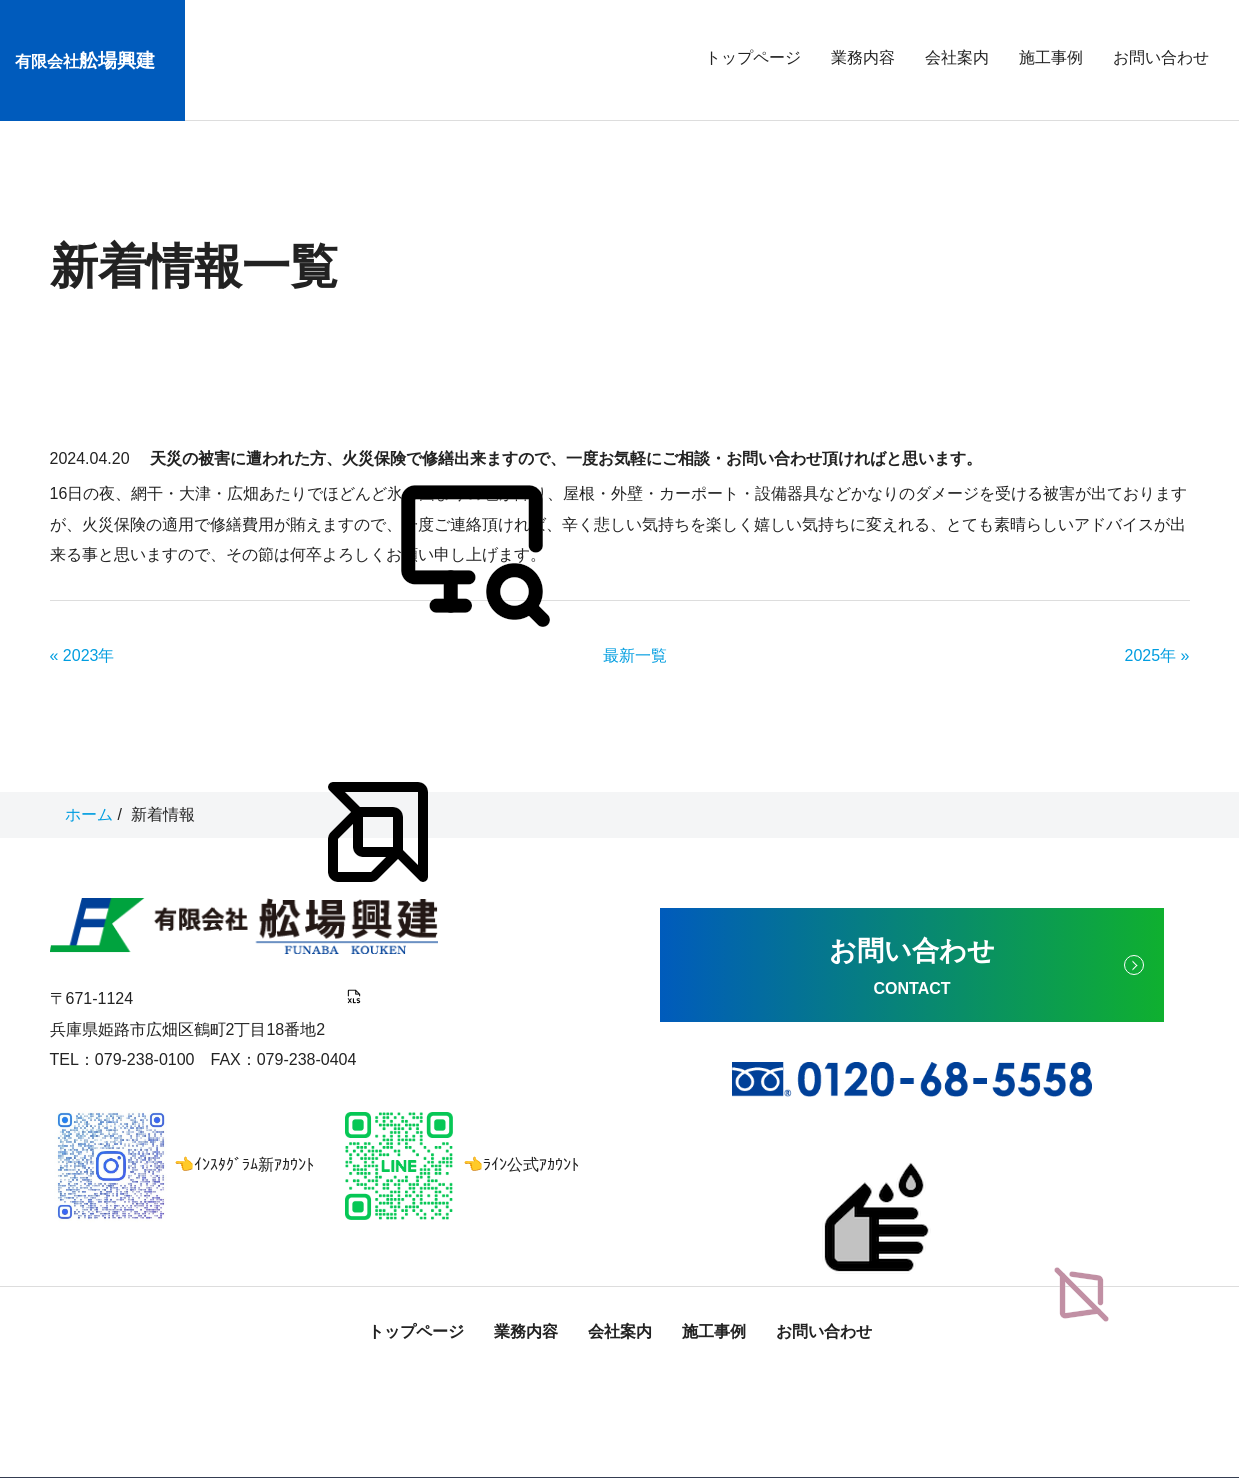  I want to click on search files on desktop computer, so click(472, 549).